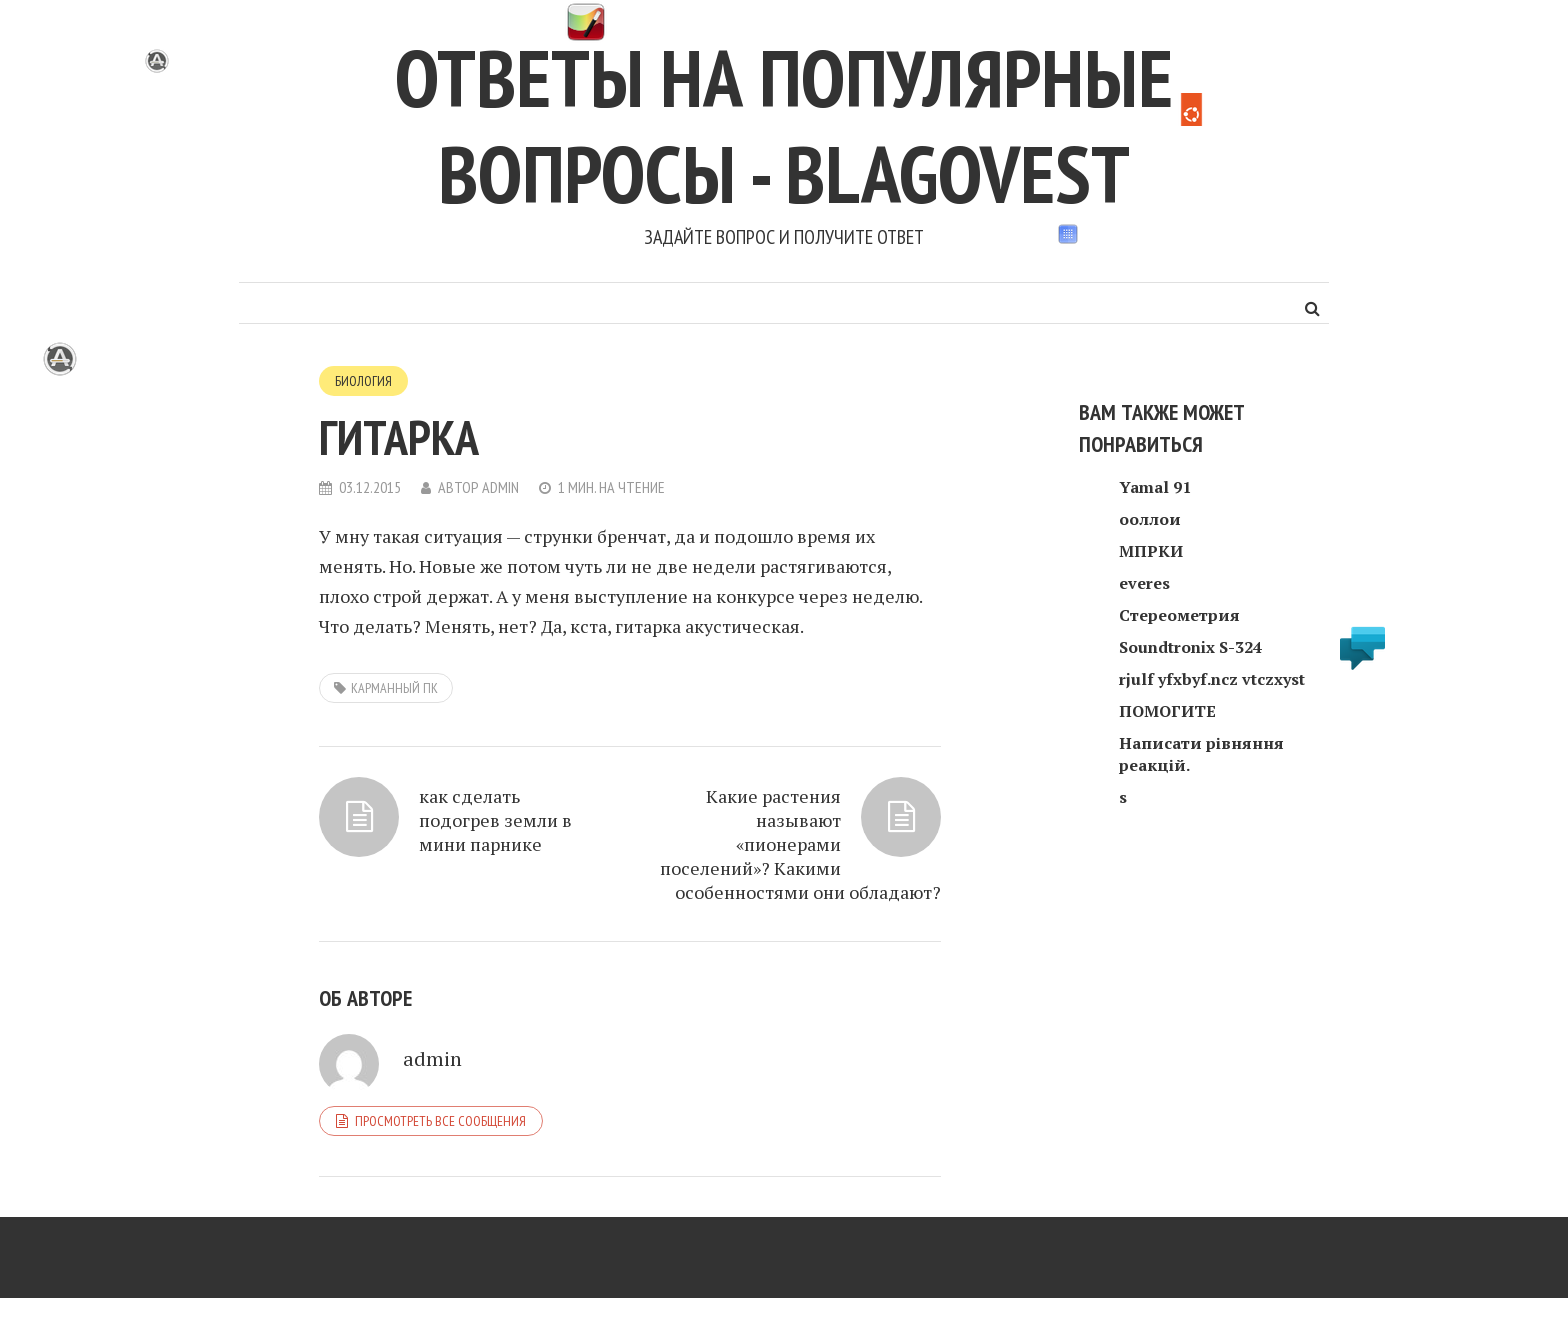  Describe the element at coordinates (157, 61) in the screenshot. I see `open the software updater application` at that location.